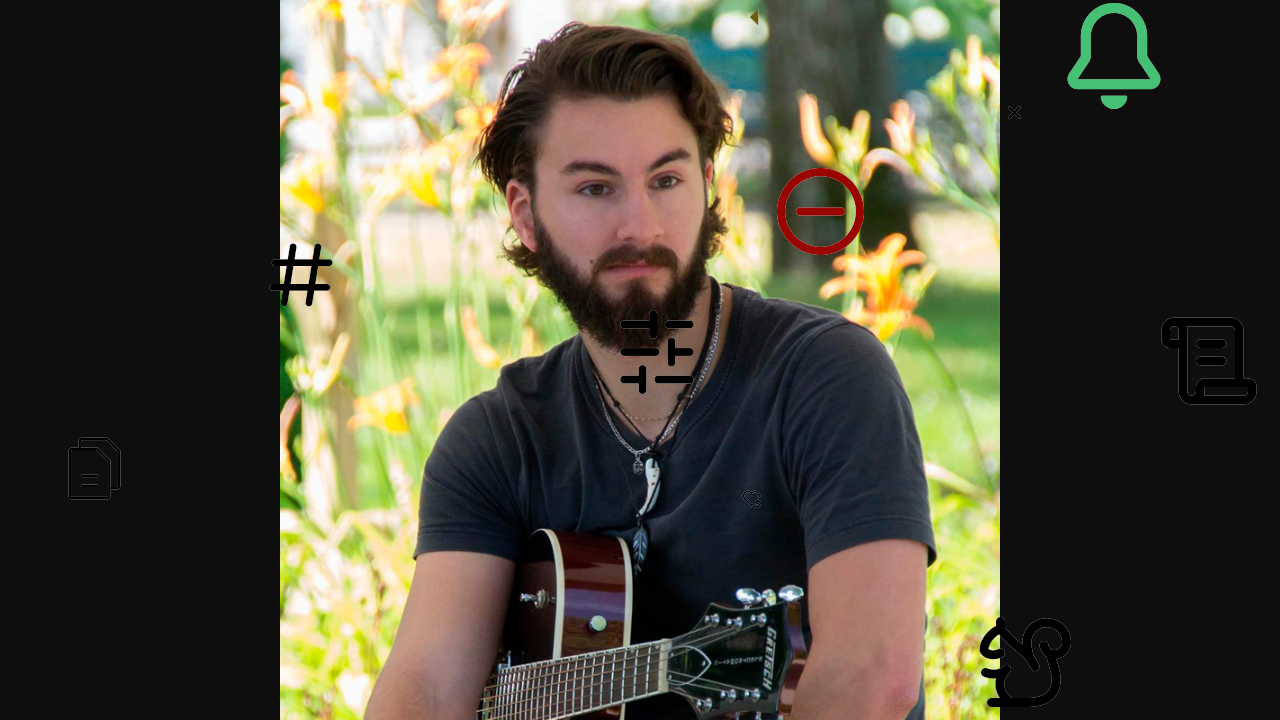  What do you see at coordinates (1023, 665) in the screenshot?
I see `view stashed or cached content` at bounding box center [1023, 665].